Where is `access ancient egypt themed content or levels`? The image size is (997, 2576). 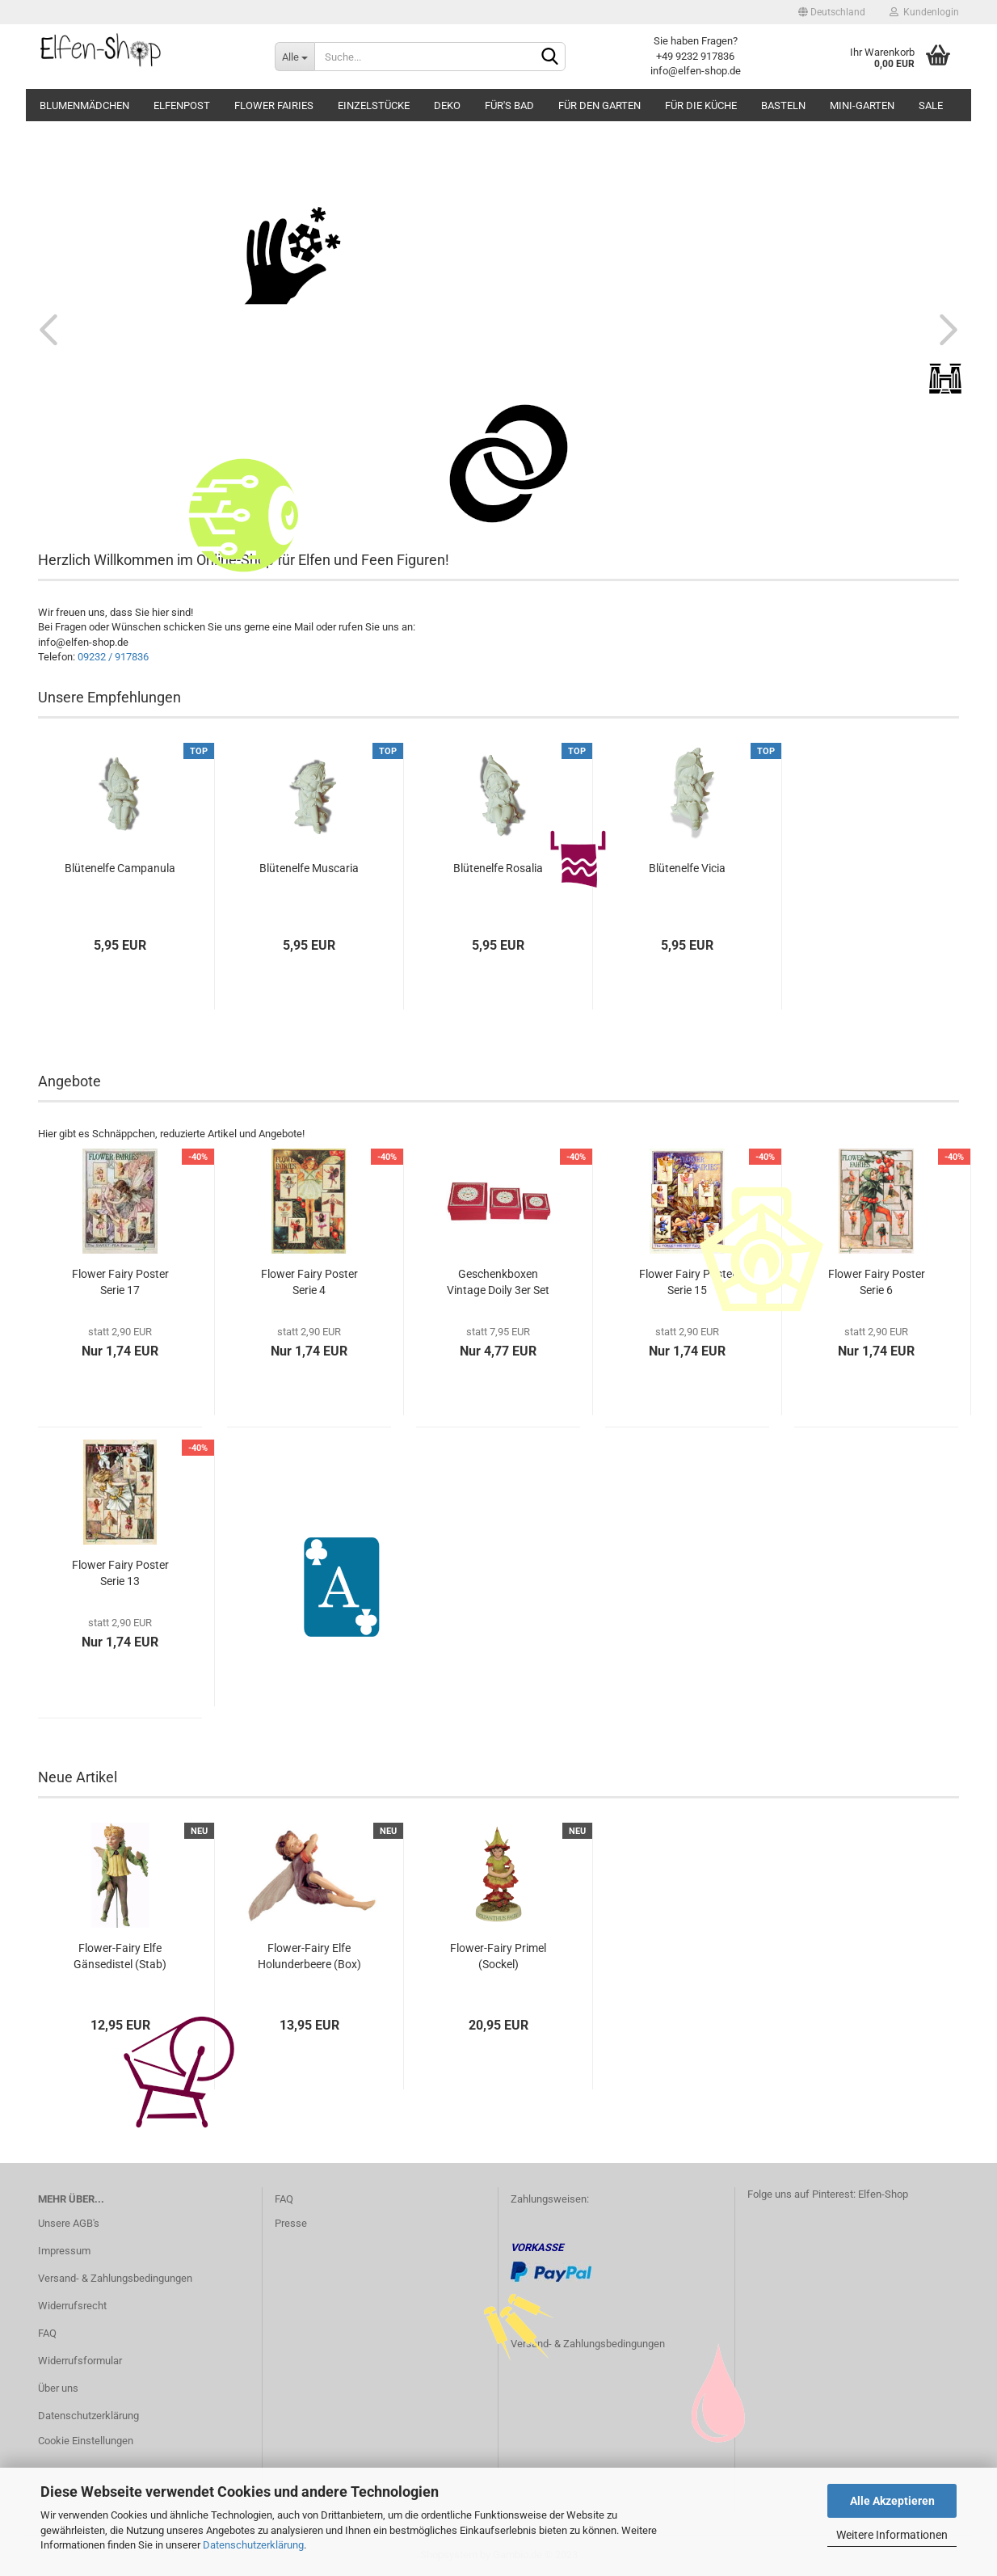
access ancient egypt themed content or levels is located at coordinates (945, 377).